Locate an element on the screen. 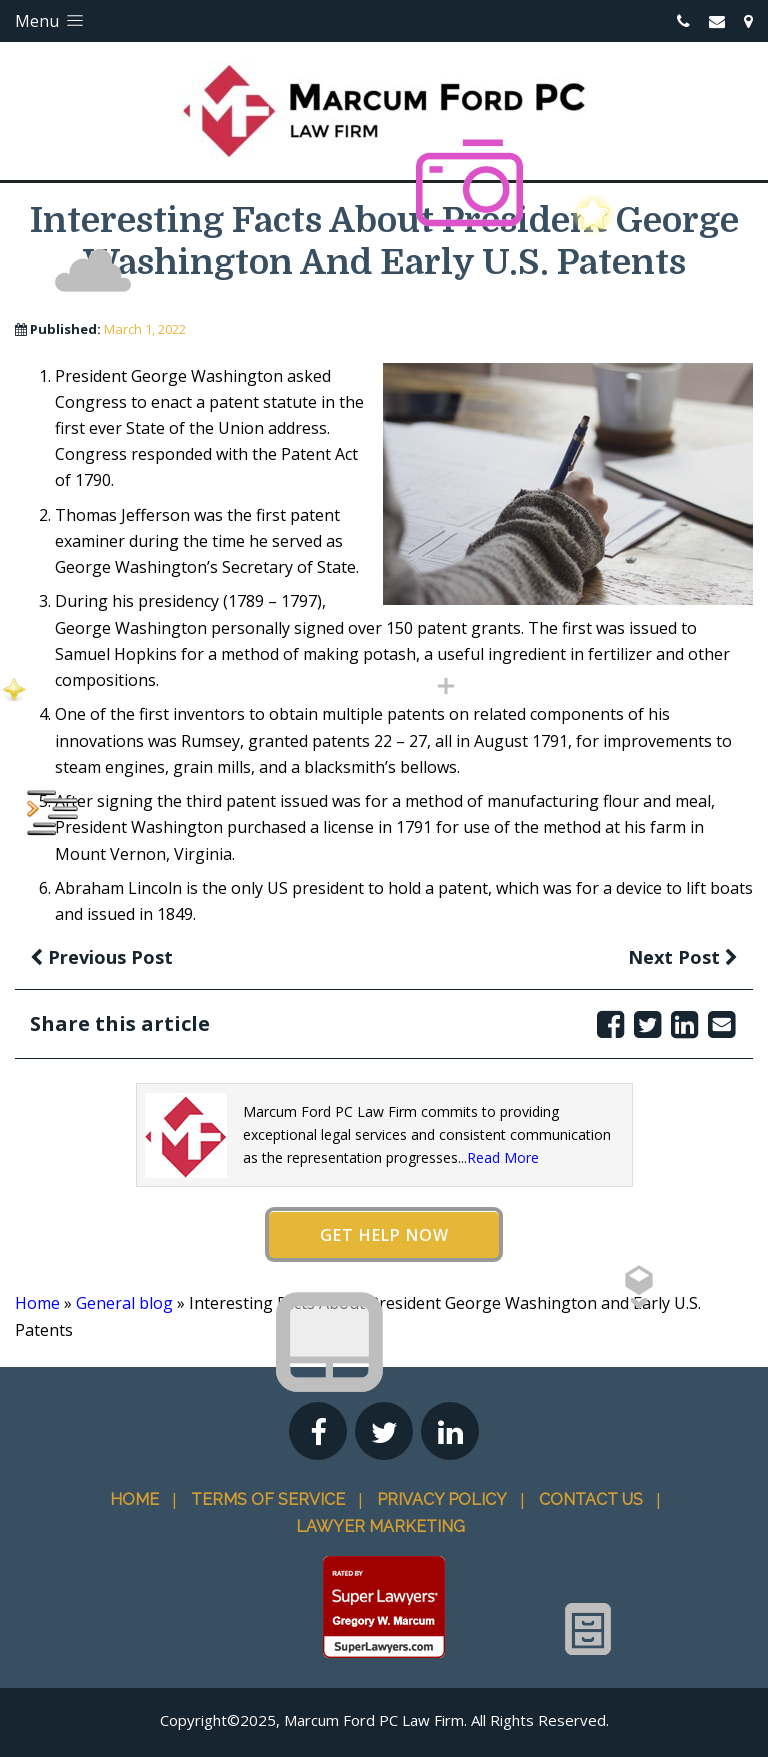 This screenshot has width=768, height=1757. take a photo is located at coordinates (469, 179).